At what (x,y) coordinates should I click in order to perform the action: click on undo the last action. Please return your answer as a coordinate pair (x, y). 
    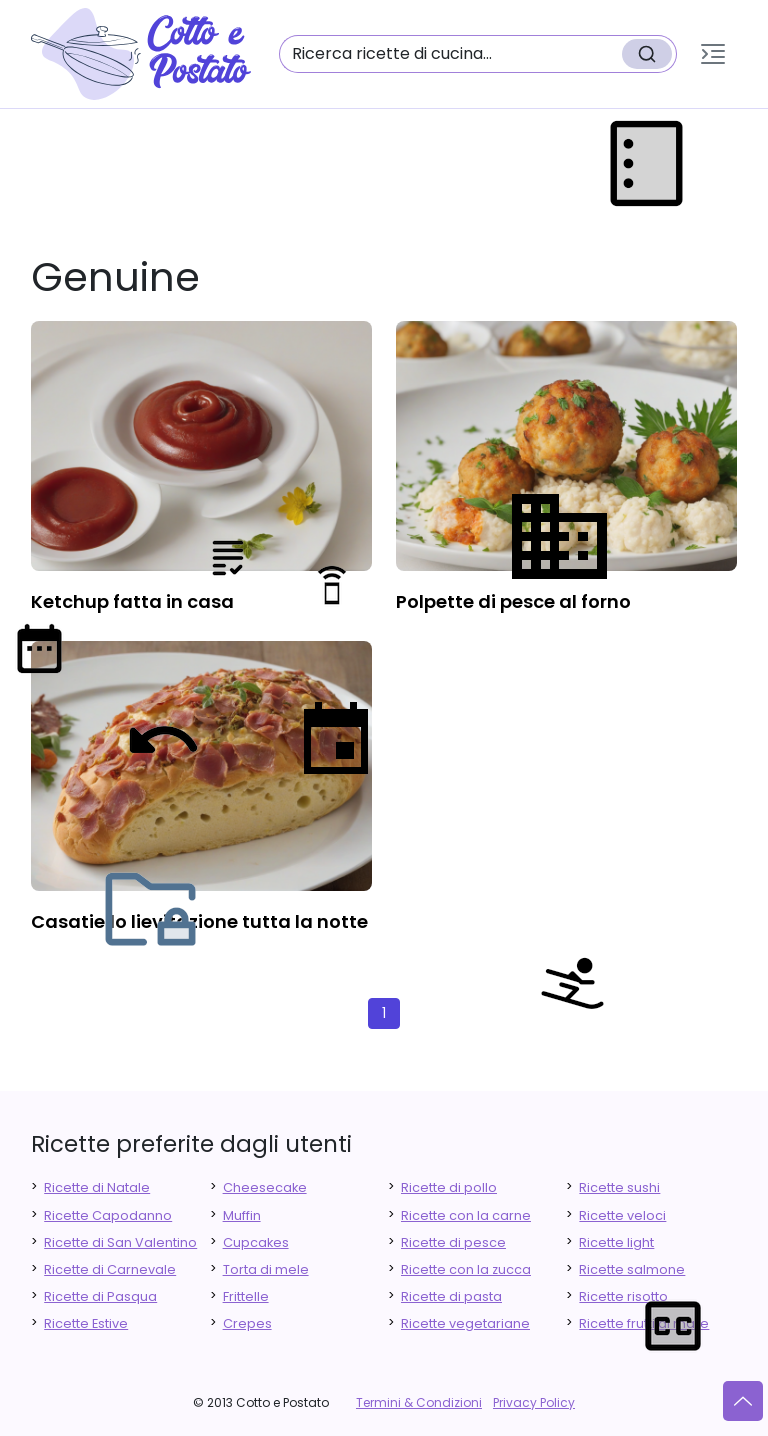
    Looking at the image, I should click on (163, 739).